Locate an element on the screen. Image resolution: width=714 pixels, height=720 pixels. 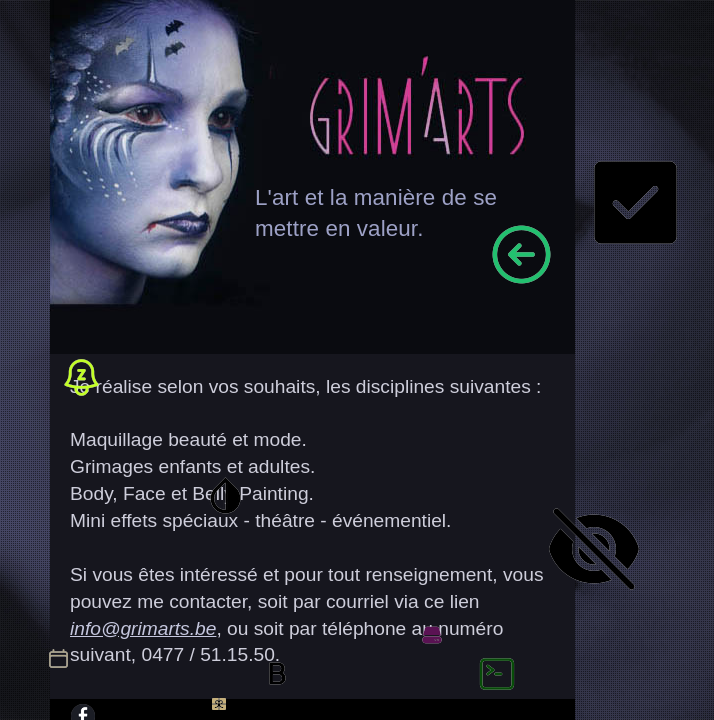
snooze notifications temporarily is located at coordinates (81, 377).